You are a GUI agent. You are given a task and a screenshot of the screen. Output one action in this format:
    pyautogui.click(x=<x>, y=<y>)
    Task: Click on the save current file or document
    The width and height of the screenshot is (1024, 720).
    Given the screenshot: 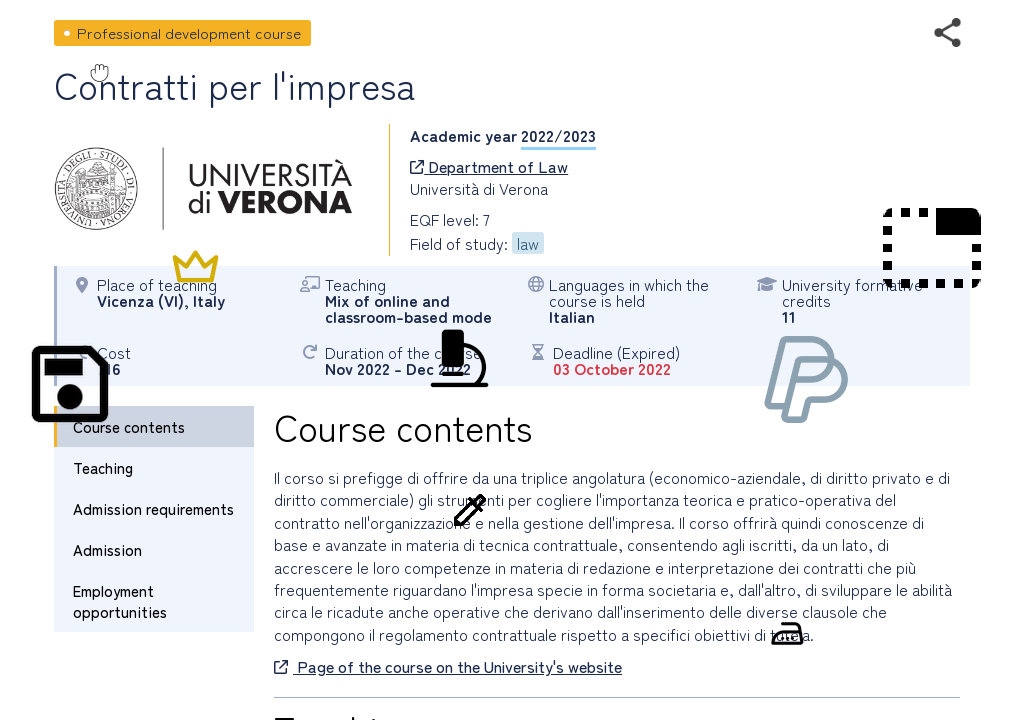 What is the action you would take?
    pyautogui.click(x=70, y=384)
    